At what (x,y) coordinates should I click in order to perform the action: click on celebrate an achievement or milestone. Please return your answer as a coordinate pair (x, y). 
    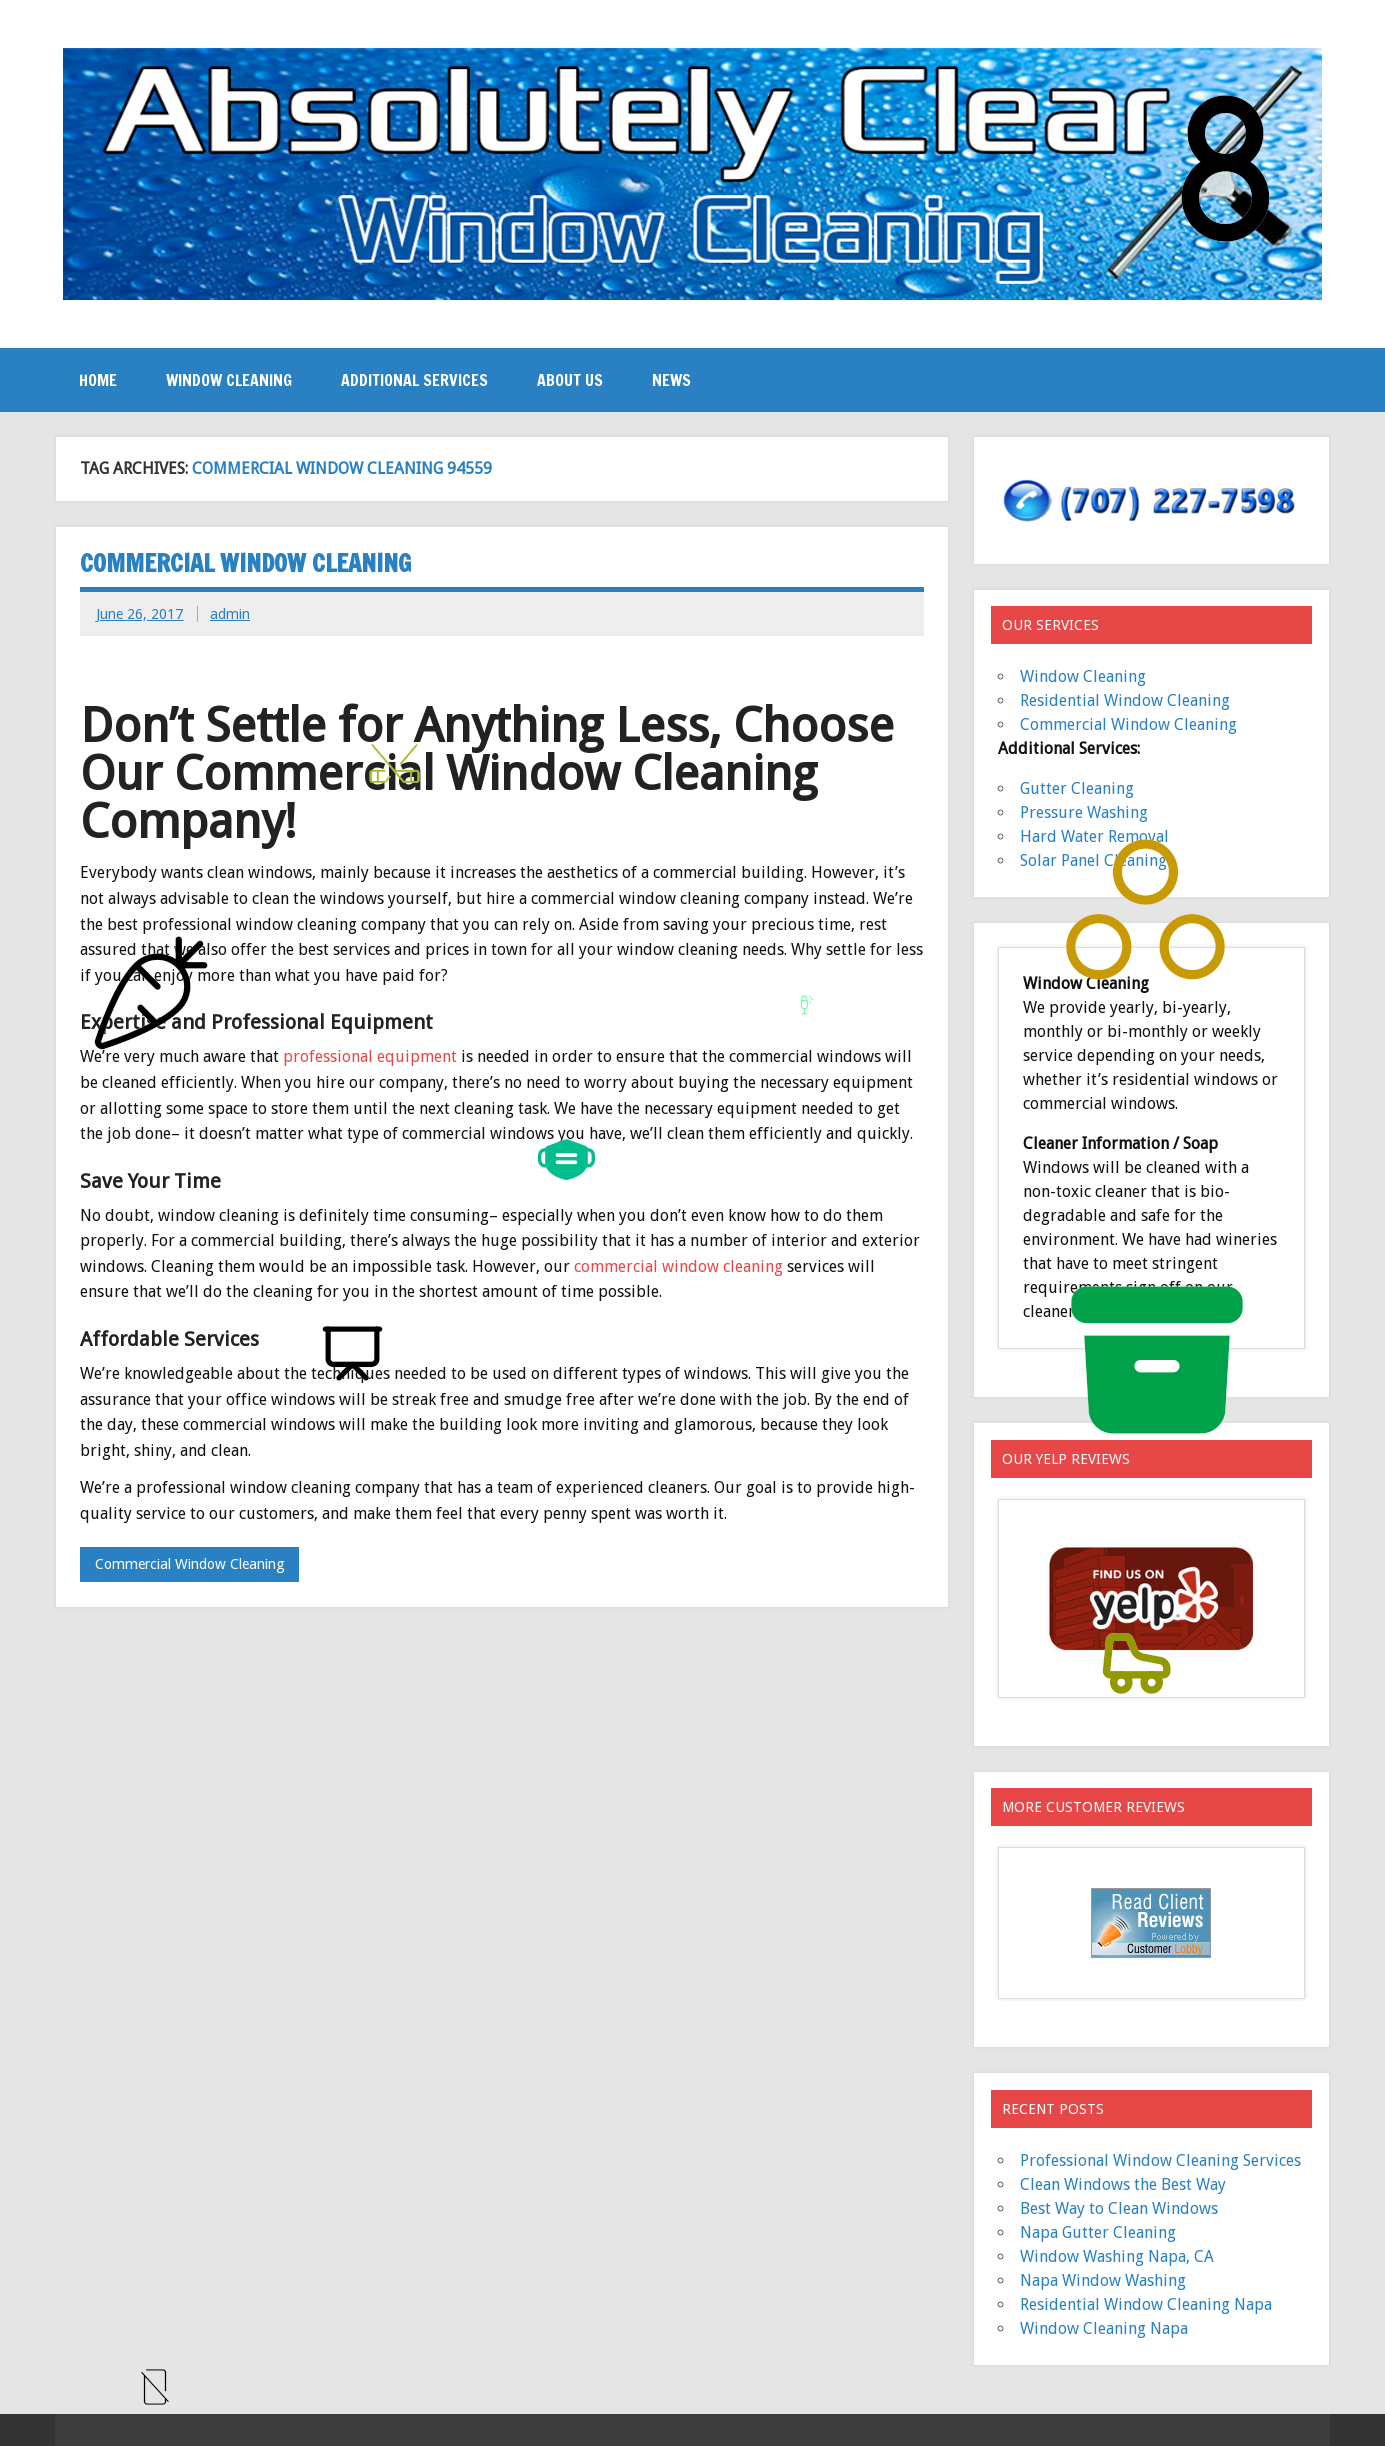
    Looking at the image, I should click on (805, 1005).